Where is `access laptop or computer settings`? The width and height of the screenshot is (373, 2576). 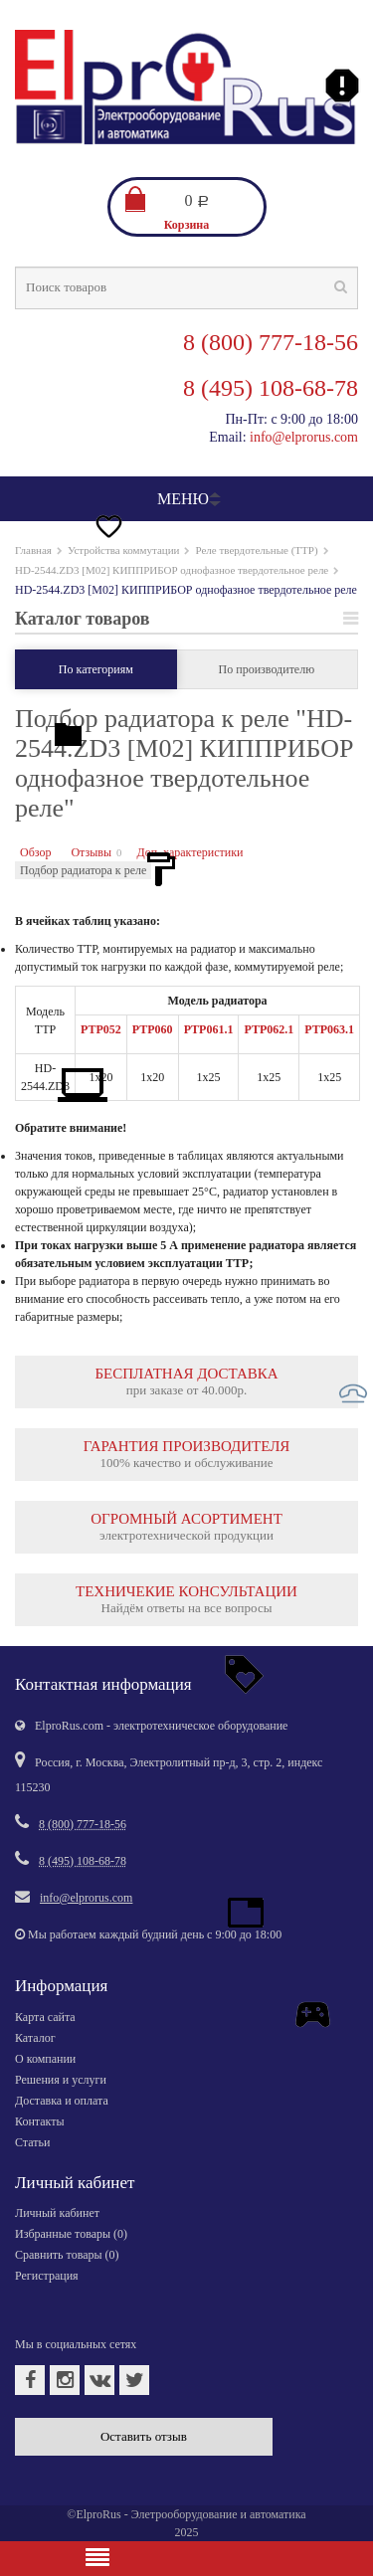
access laptop or computer settings is located at coordinates (83, 1085).